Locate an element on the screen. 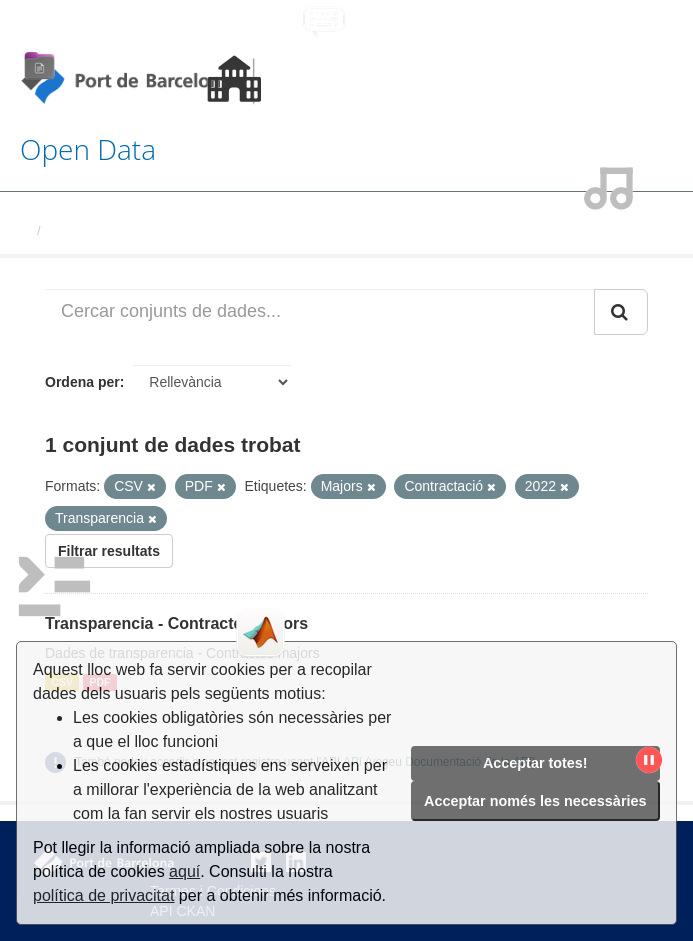 This screenshot has height=941, width=693. indicates a paused download or sync process is located at coordinates (649, 760).